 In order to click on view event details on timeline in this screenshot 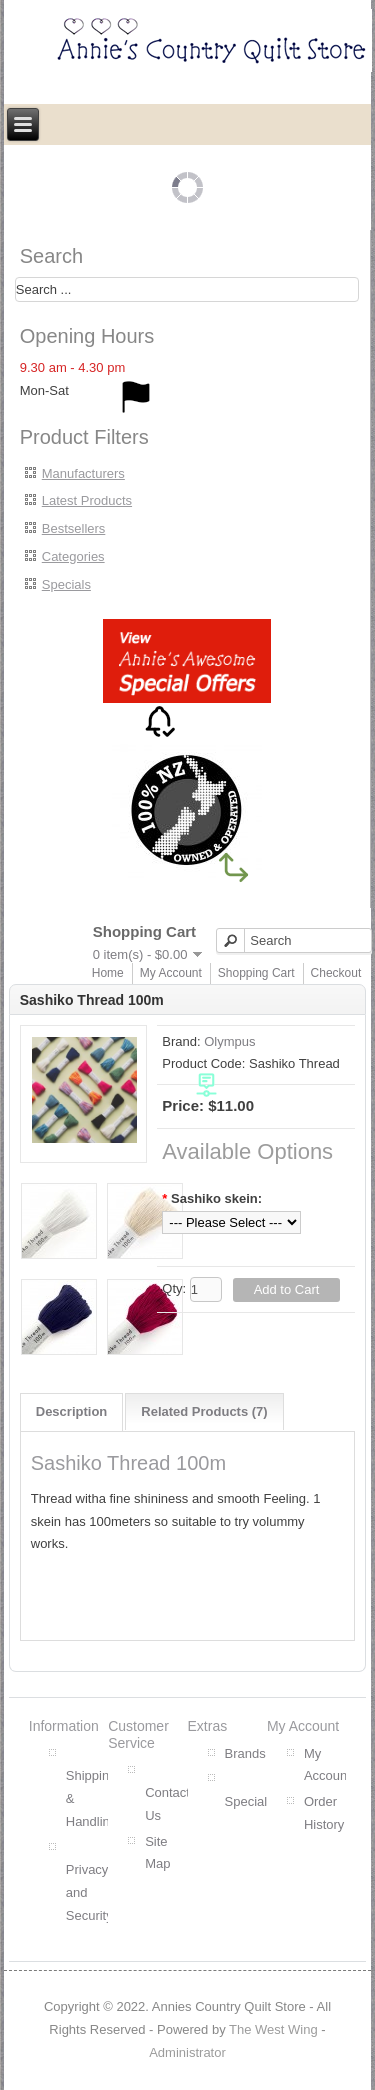, I will do `click(206, 1084)`.